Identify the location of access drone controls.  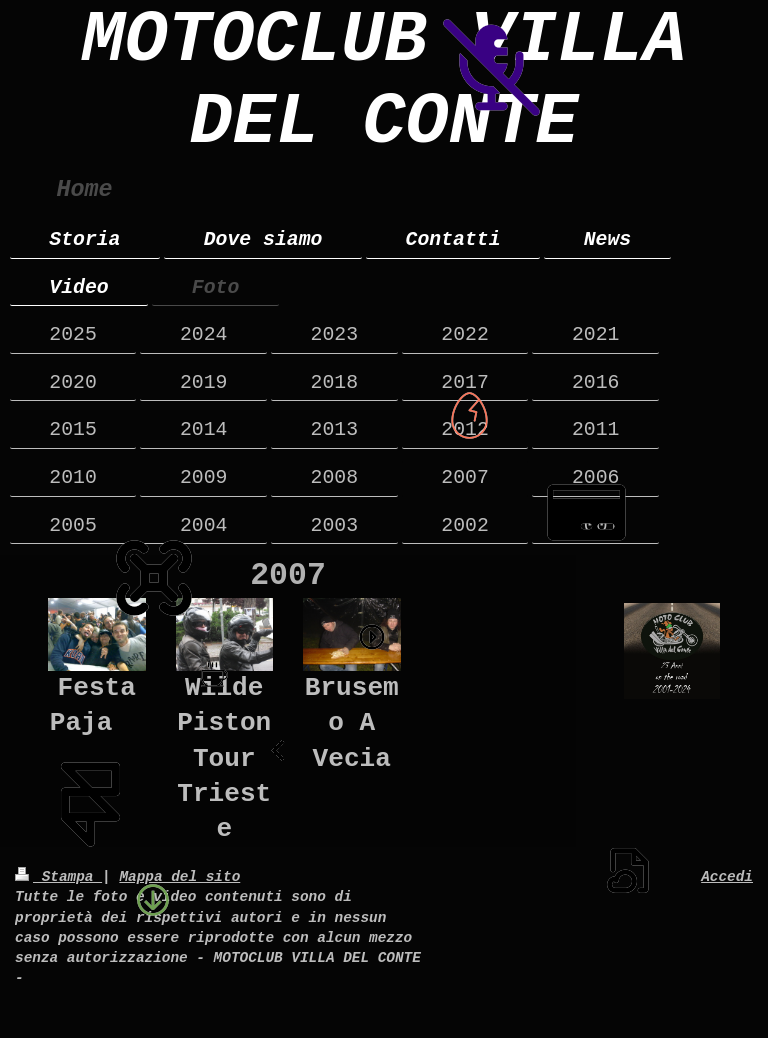
(154, 578).